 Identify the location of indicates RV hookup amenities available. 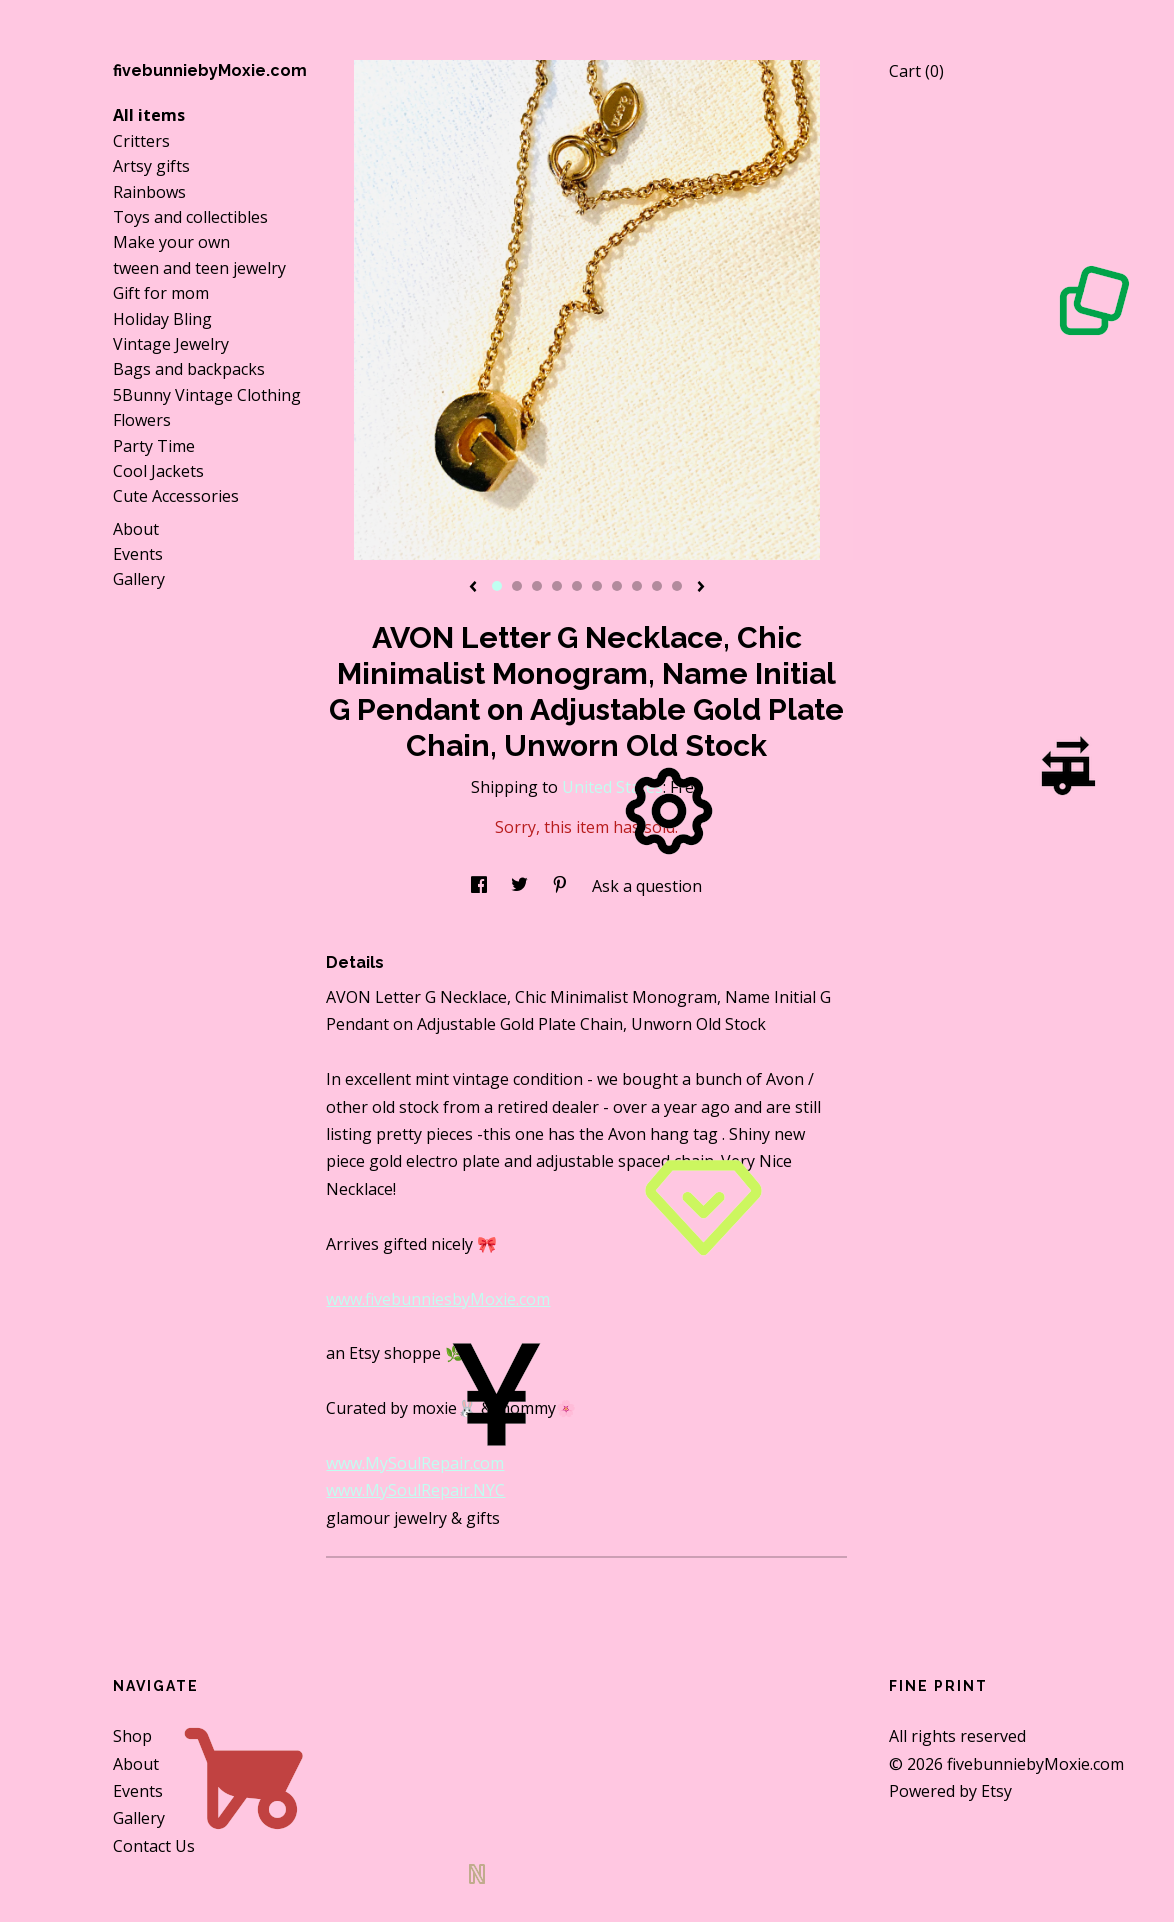
(1065, 765).